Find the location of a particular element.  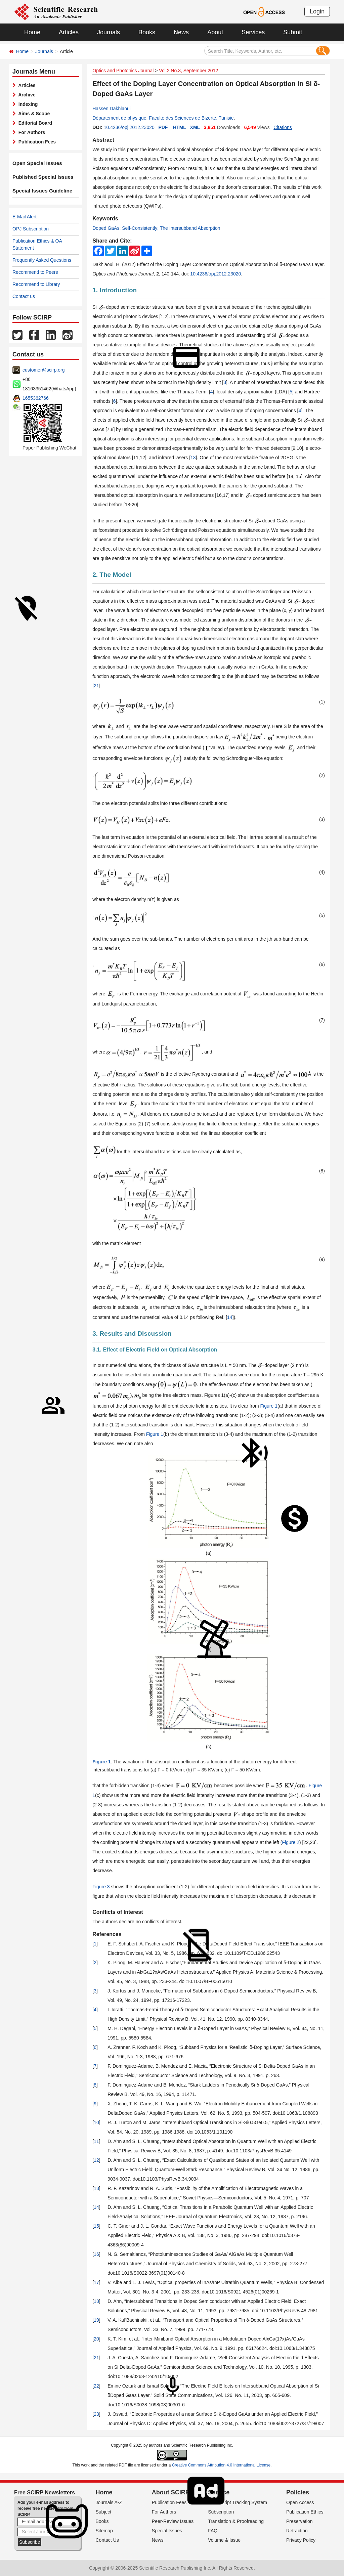

tap to start voice input is located at coordinates (173, 2387).